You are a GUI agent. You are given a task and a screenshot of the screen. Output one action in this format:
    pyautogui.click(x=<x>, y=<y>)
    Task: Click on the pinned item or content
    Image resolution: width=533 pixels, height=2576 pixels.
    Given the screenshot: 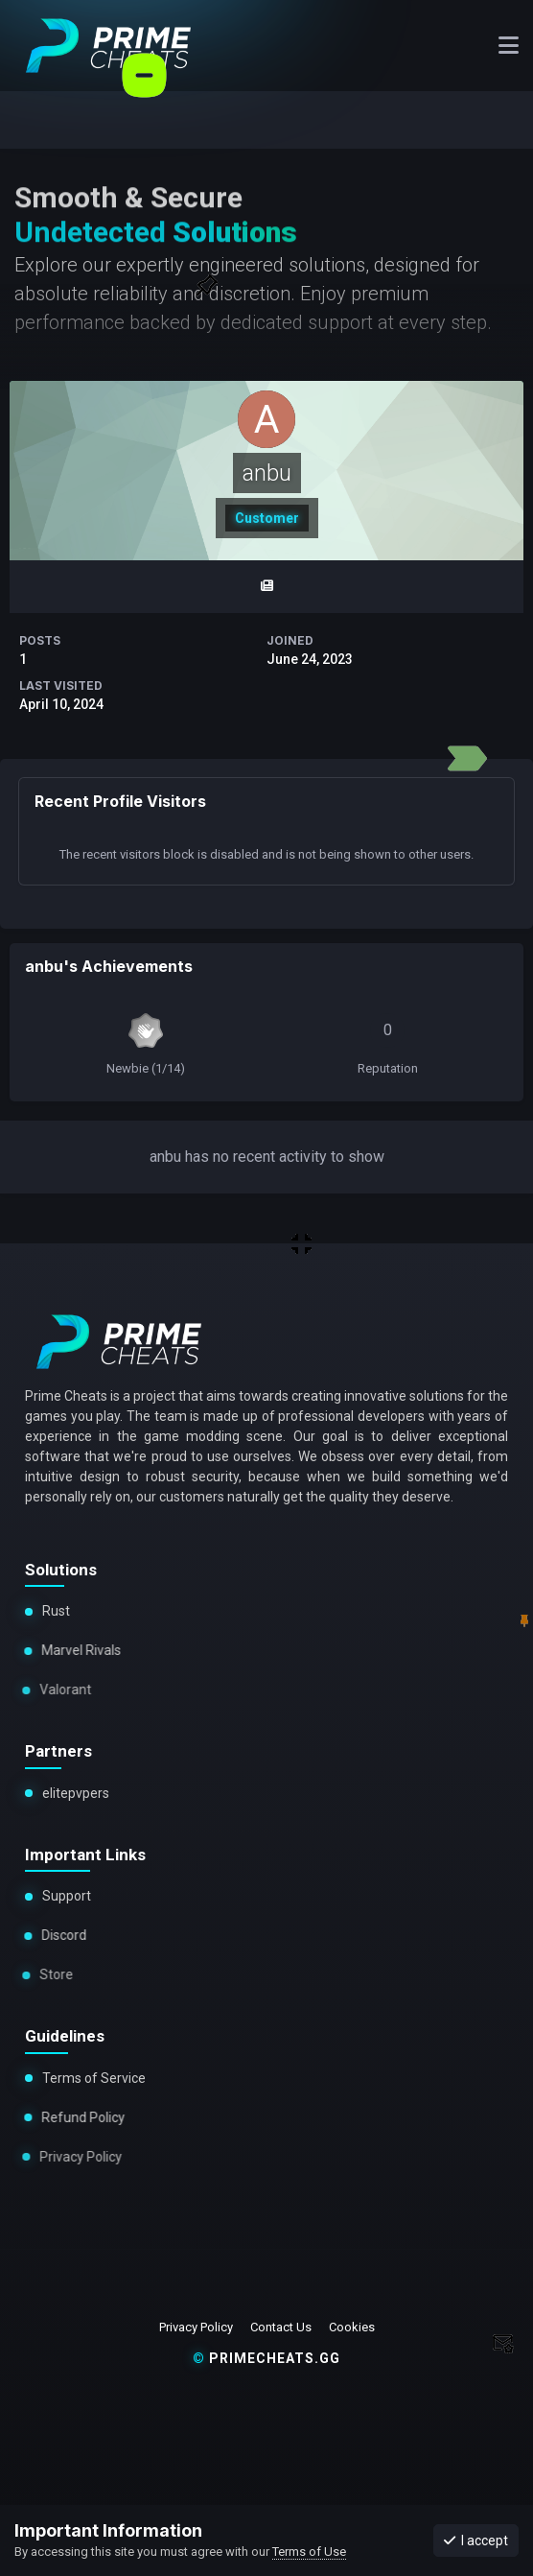 What is the action you would take?
    pyautogui.click(x=524, y=1620)
    